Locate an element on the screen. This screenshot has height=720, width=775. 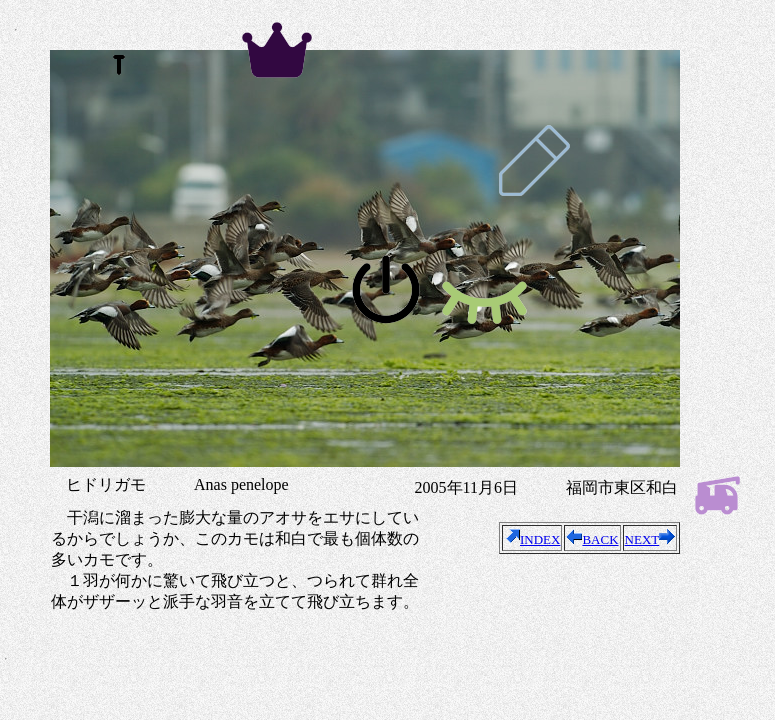
turn device on or off is located at coordinates (386, 290).